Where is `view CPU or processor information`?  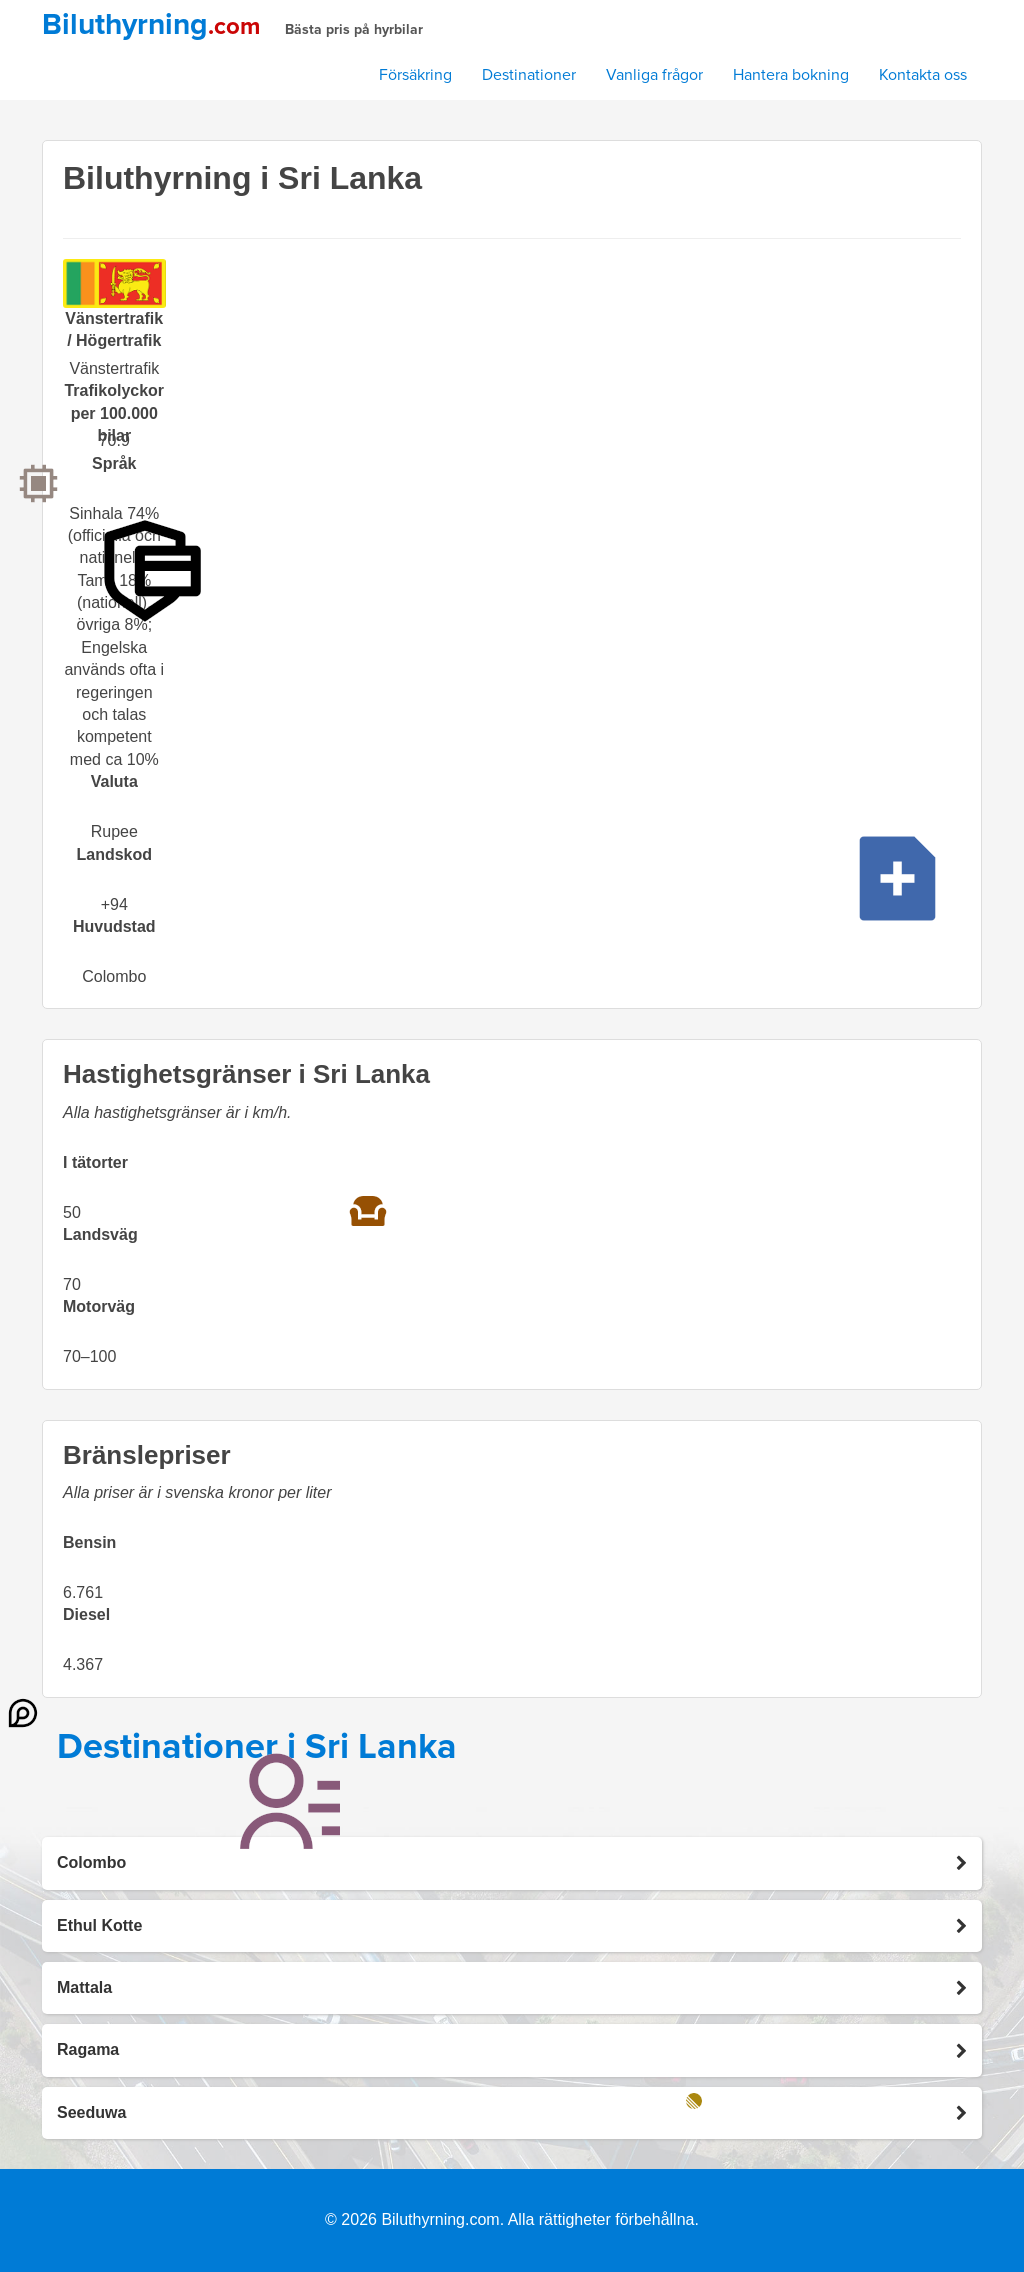 view CPU or processor information is located at coordinates (38, 483).